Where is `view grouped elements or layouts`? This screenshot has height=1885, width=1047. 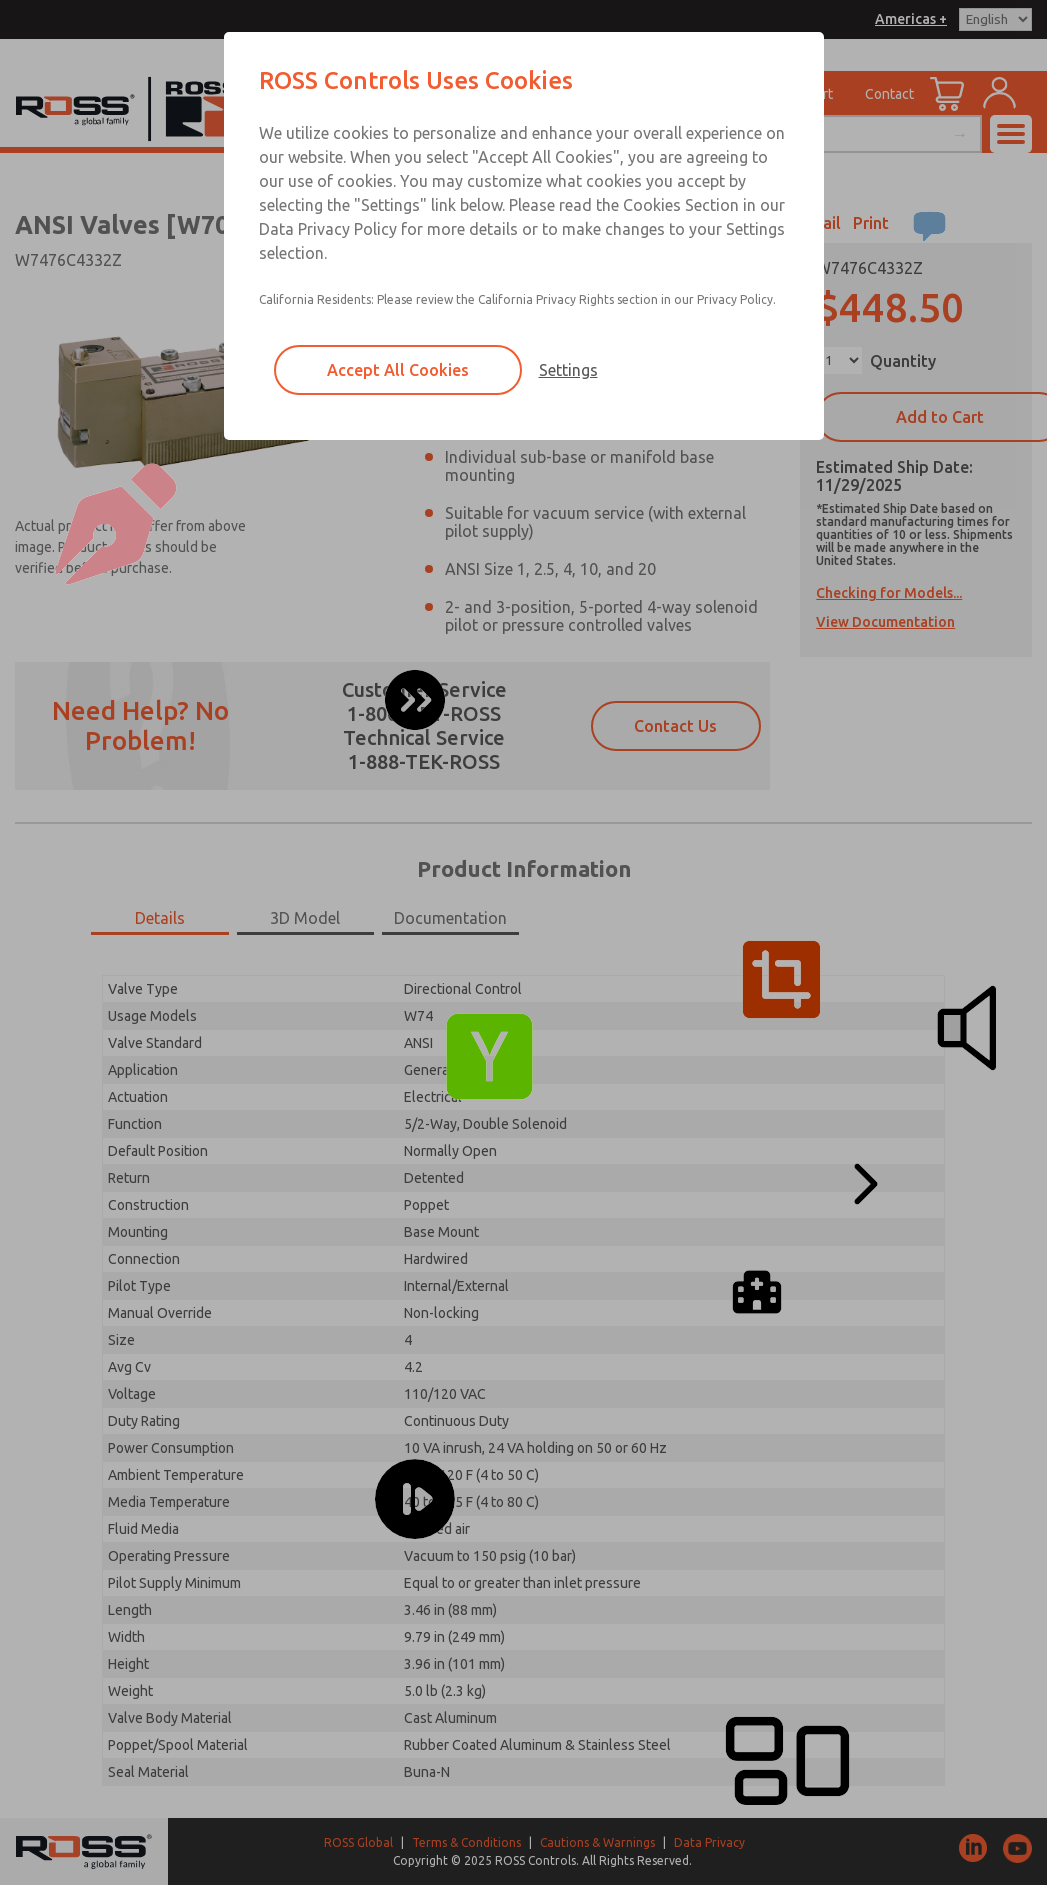 view grouped elements or layouts is located at coordinates (787, 1756).